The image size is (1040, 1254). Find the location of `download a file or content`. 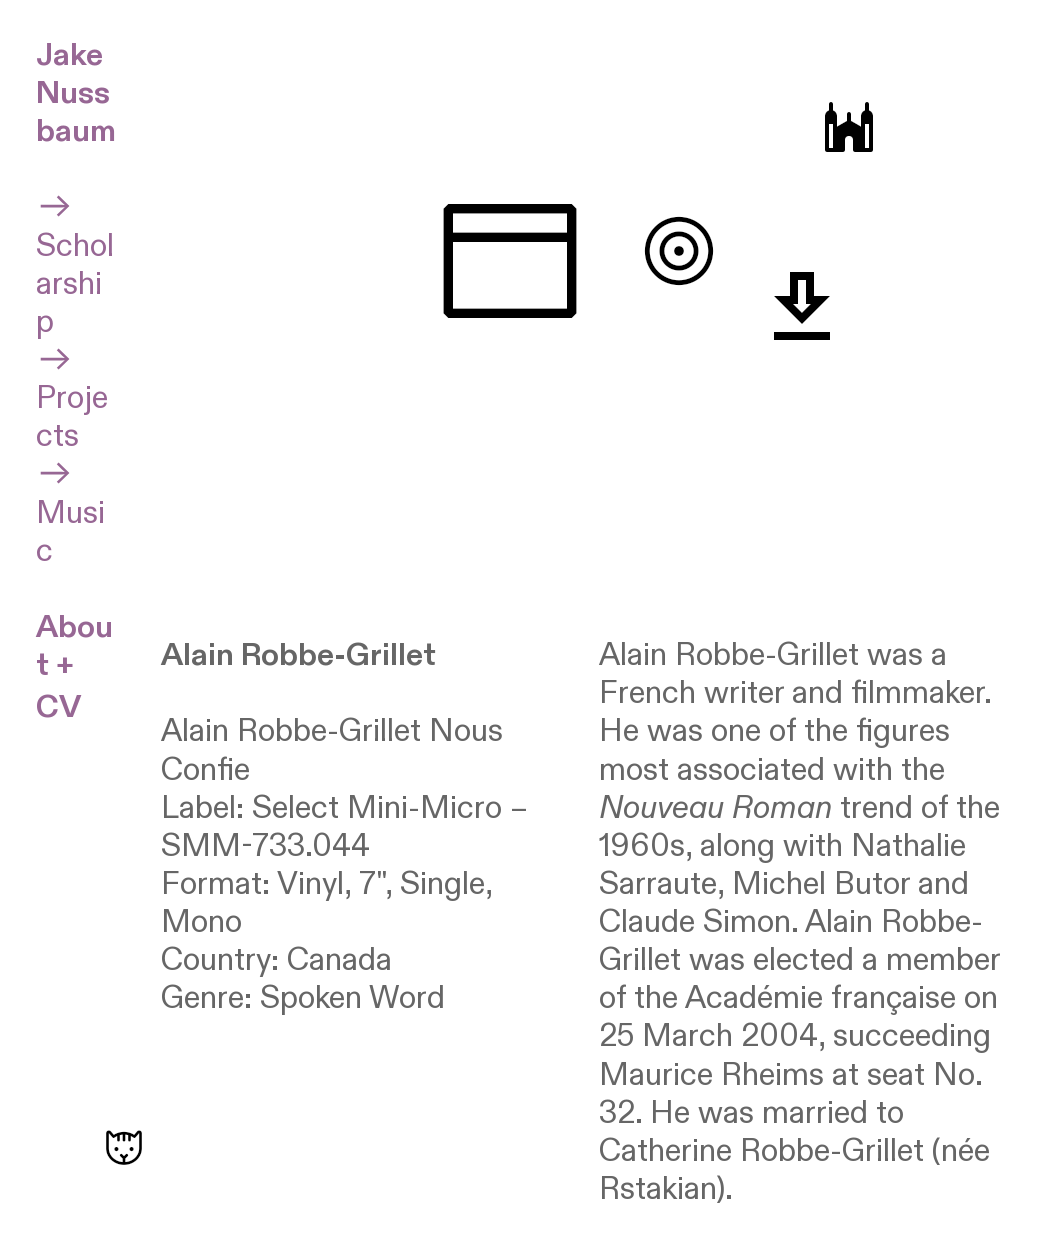

download a file or content is located at coordinates (802, 308).